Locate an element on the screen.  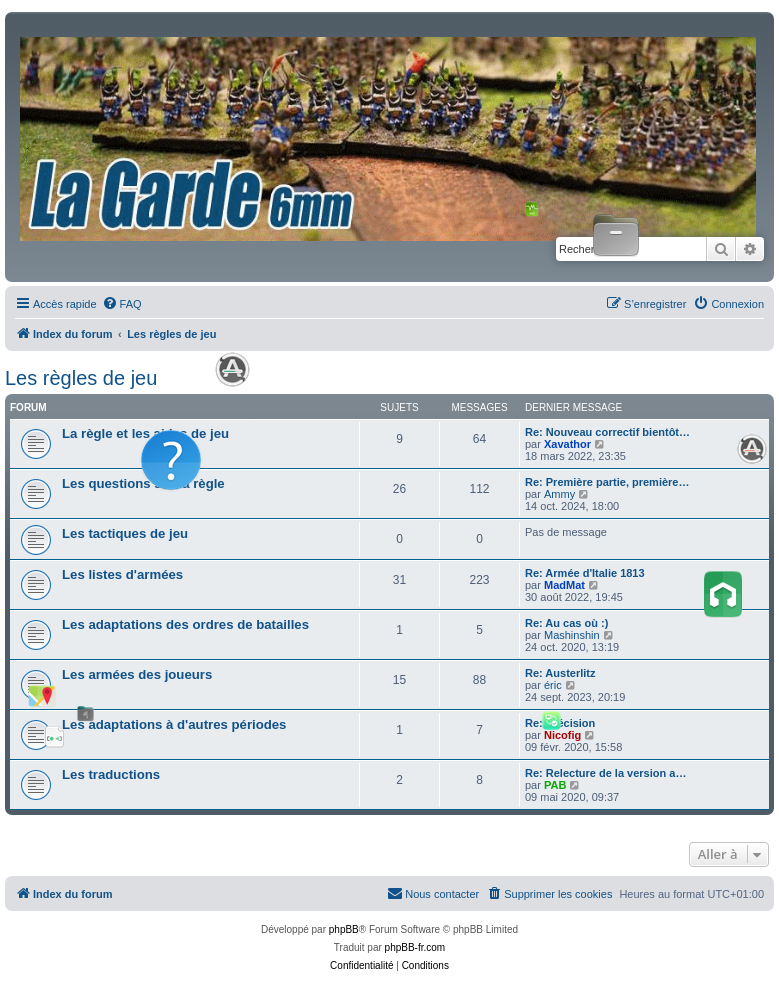
open the file manager application is located at coordinates (616, 235).